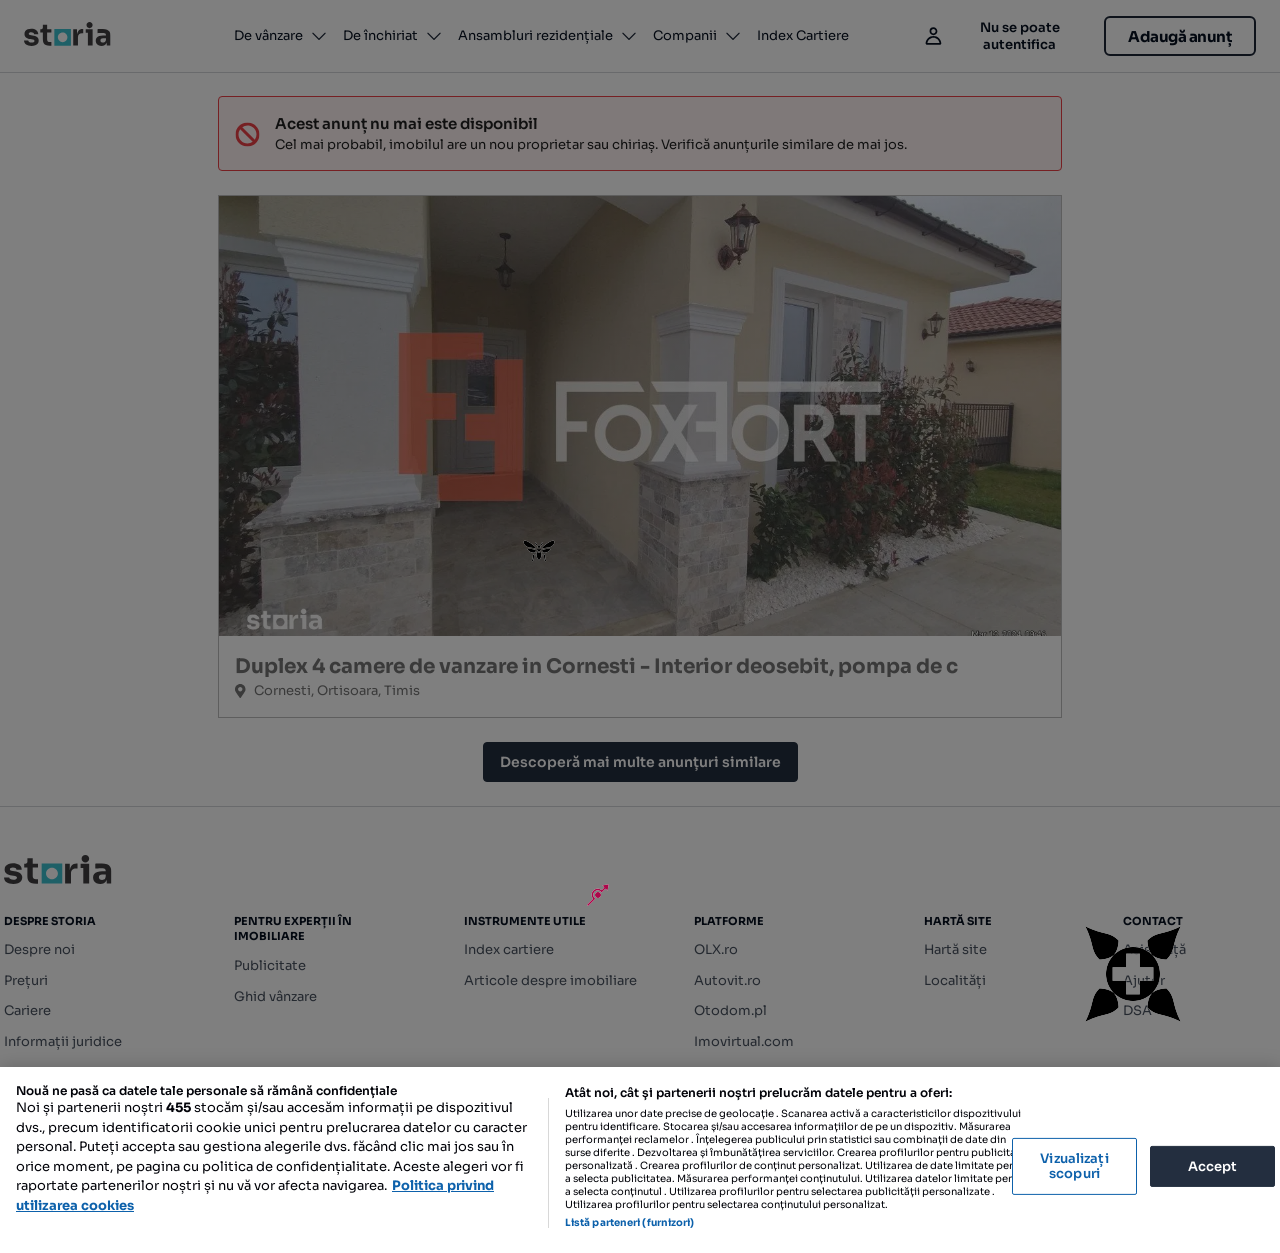  I want to click on indicates an alternate route or detour ahead, so click(598, 895).